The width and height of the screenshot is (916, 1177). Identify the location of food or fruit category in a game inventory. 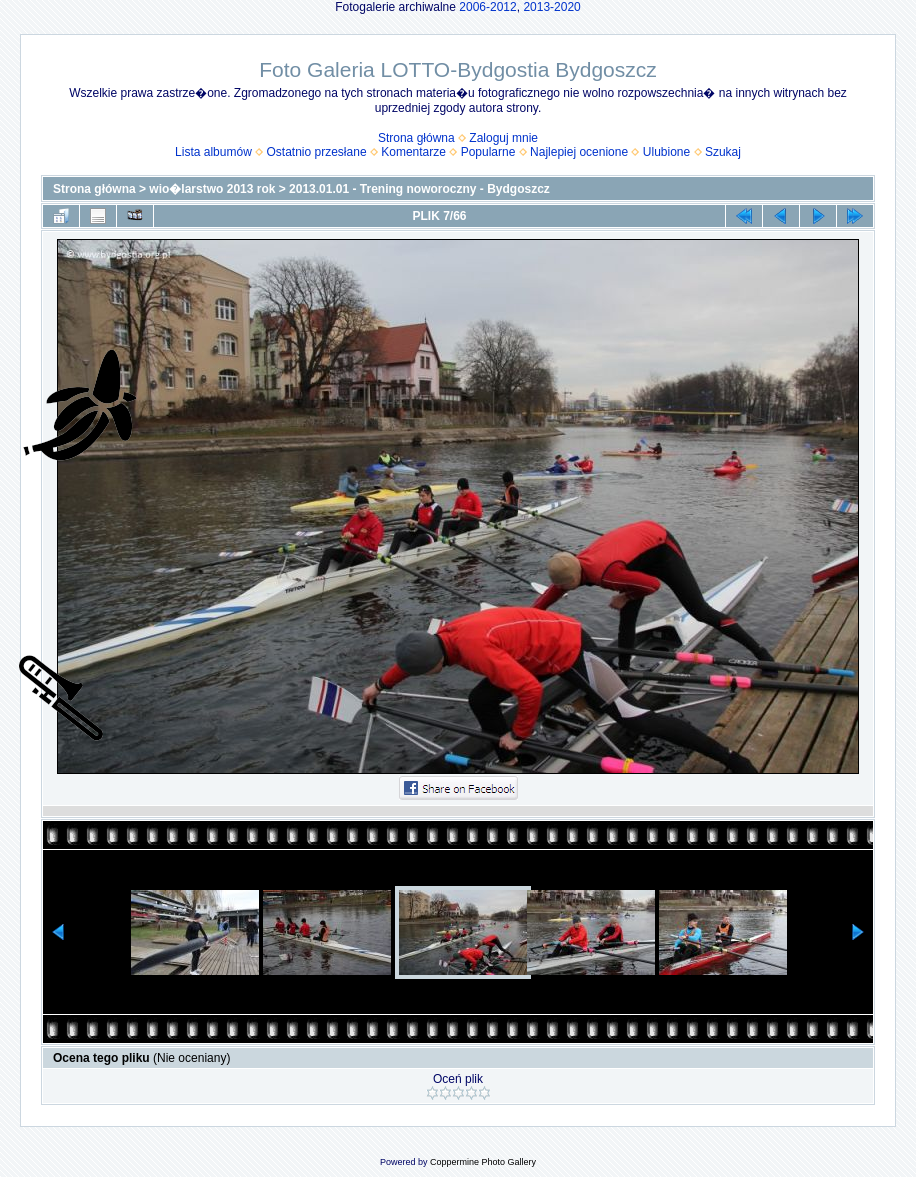
(80, 405).